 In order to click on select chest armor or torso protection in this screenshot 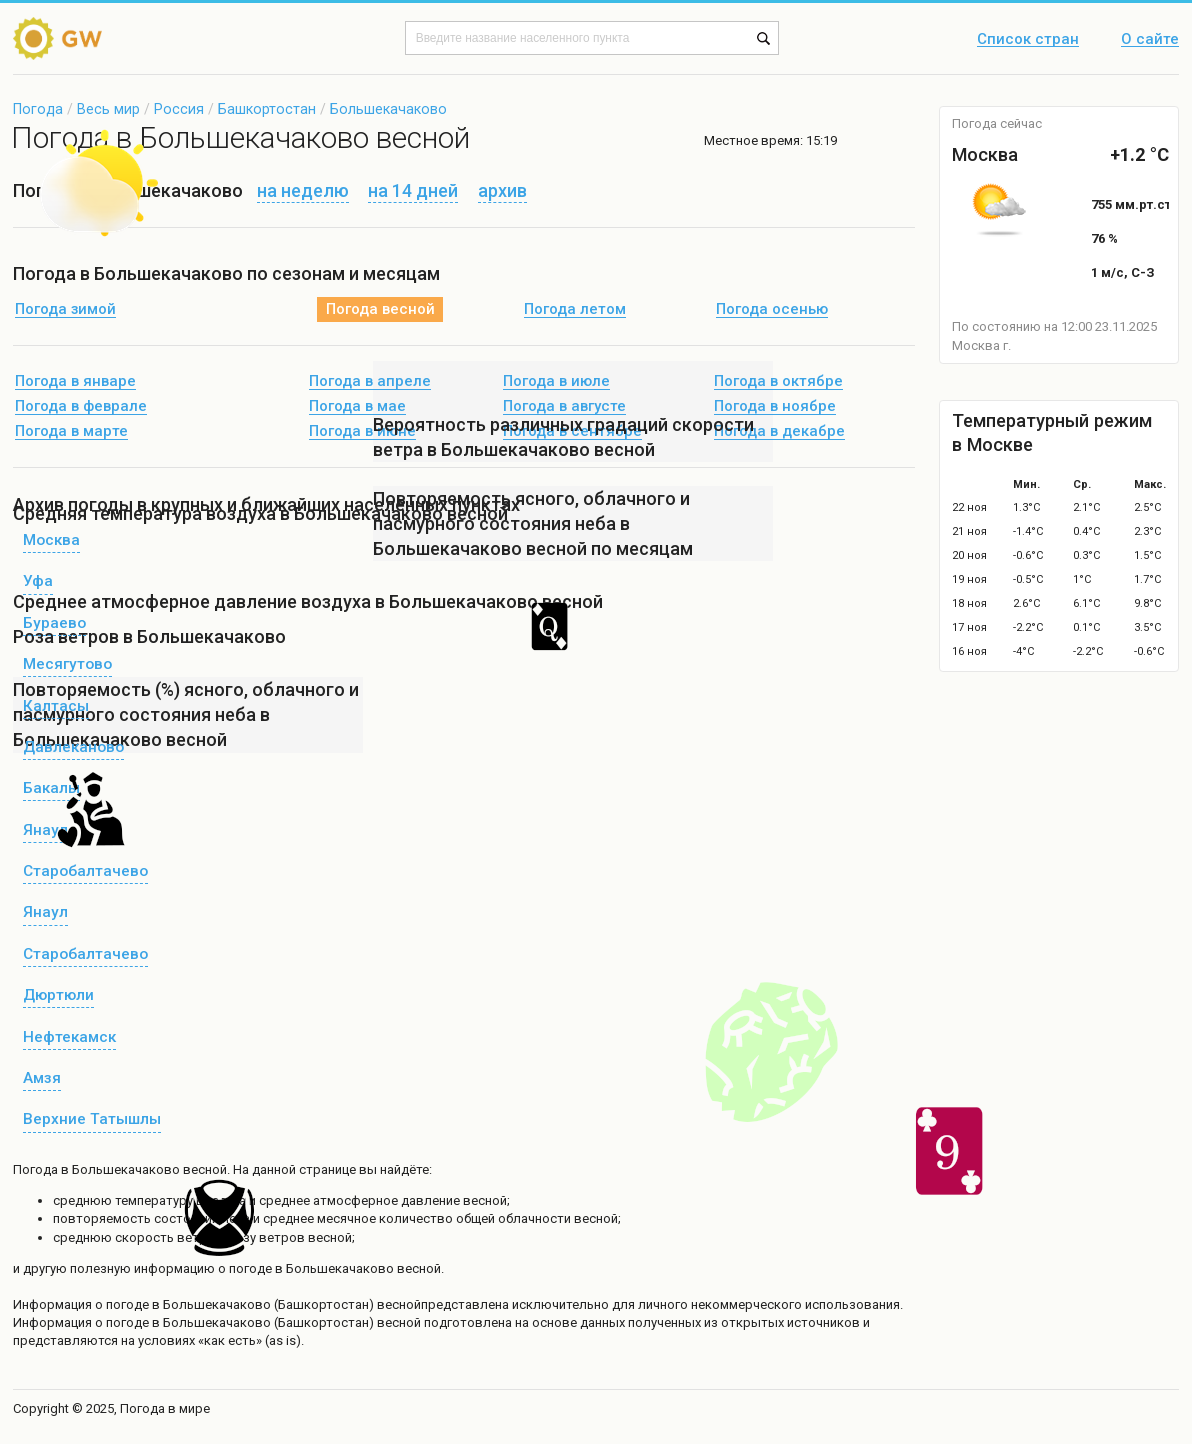, I will do `click(219, 1218)`.